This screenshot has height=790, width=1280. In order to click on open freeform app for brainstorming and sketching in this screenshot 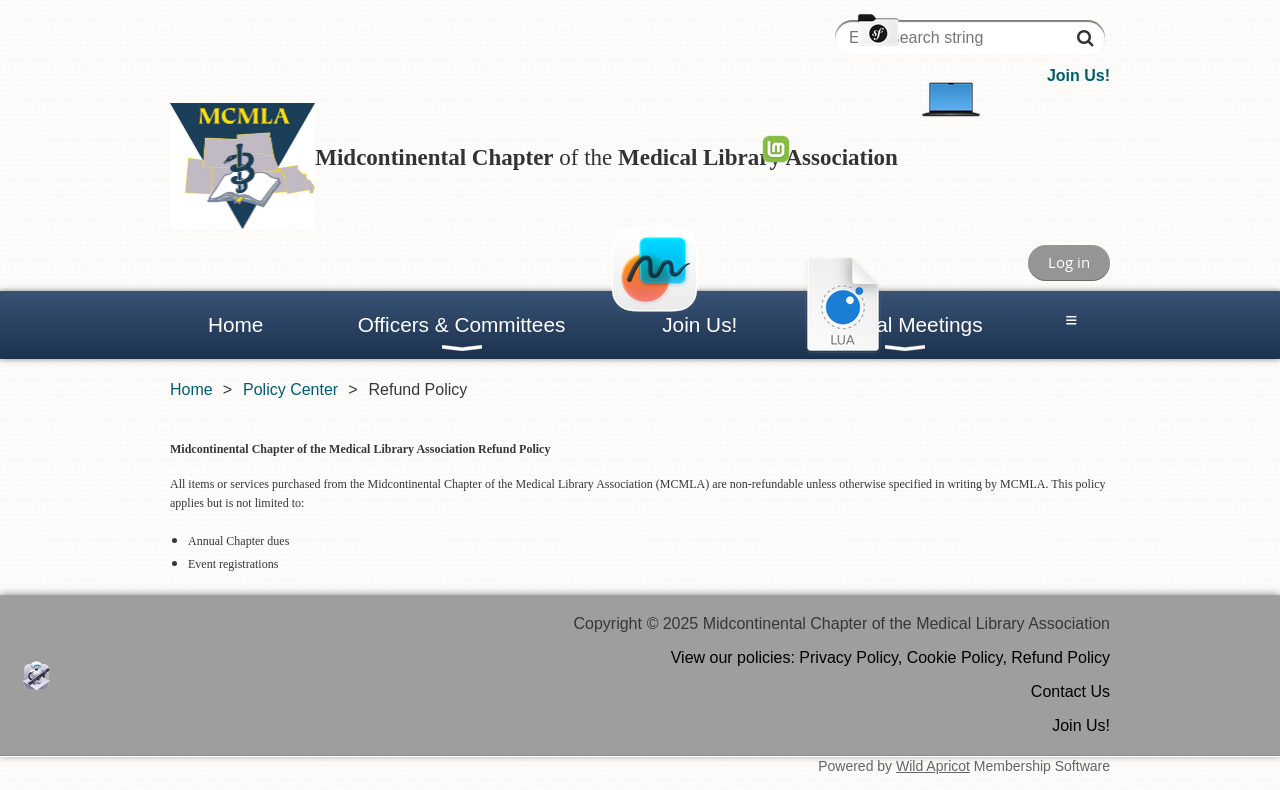, I will do `click(654, 268)`.